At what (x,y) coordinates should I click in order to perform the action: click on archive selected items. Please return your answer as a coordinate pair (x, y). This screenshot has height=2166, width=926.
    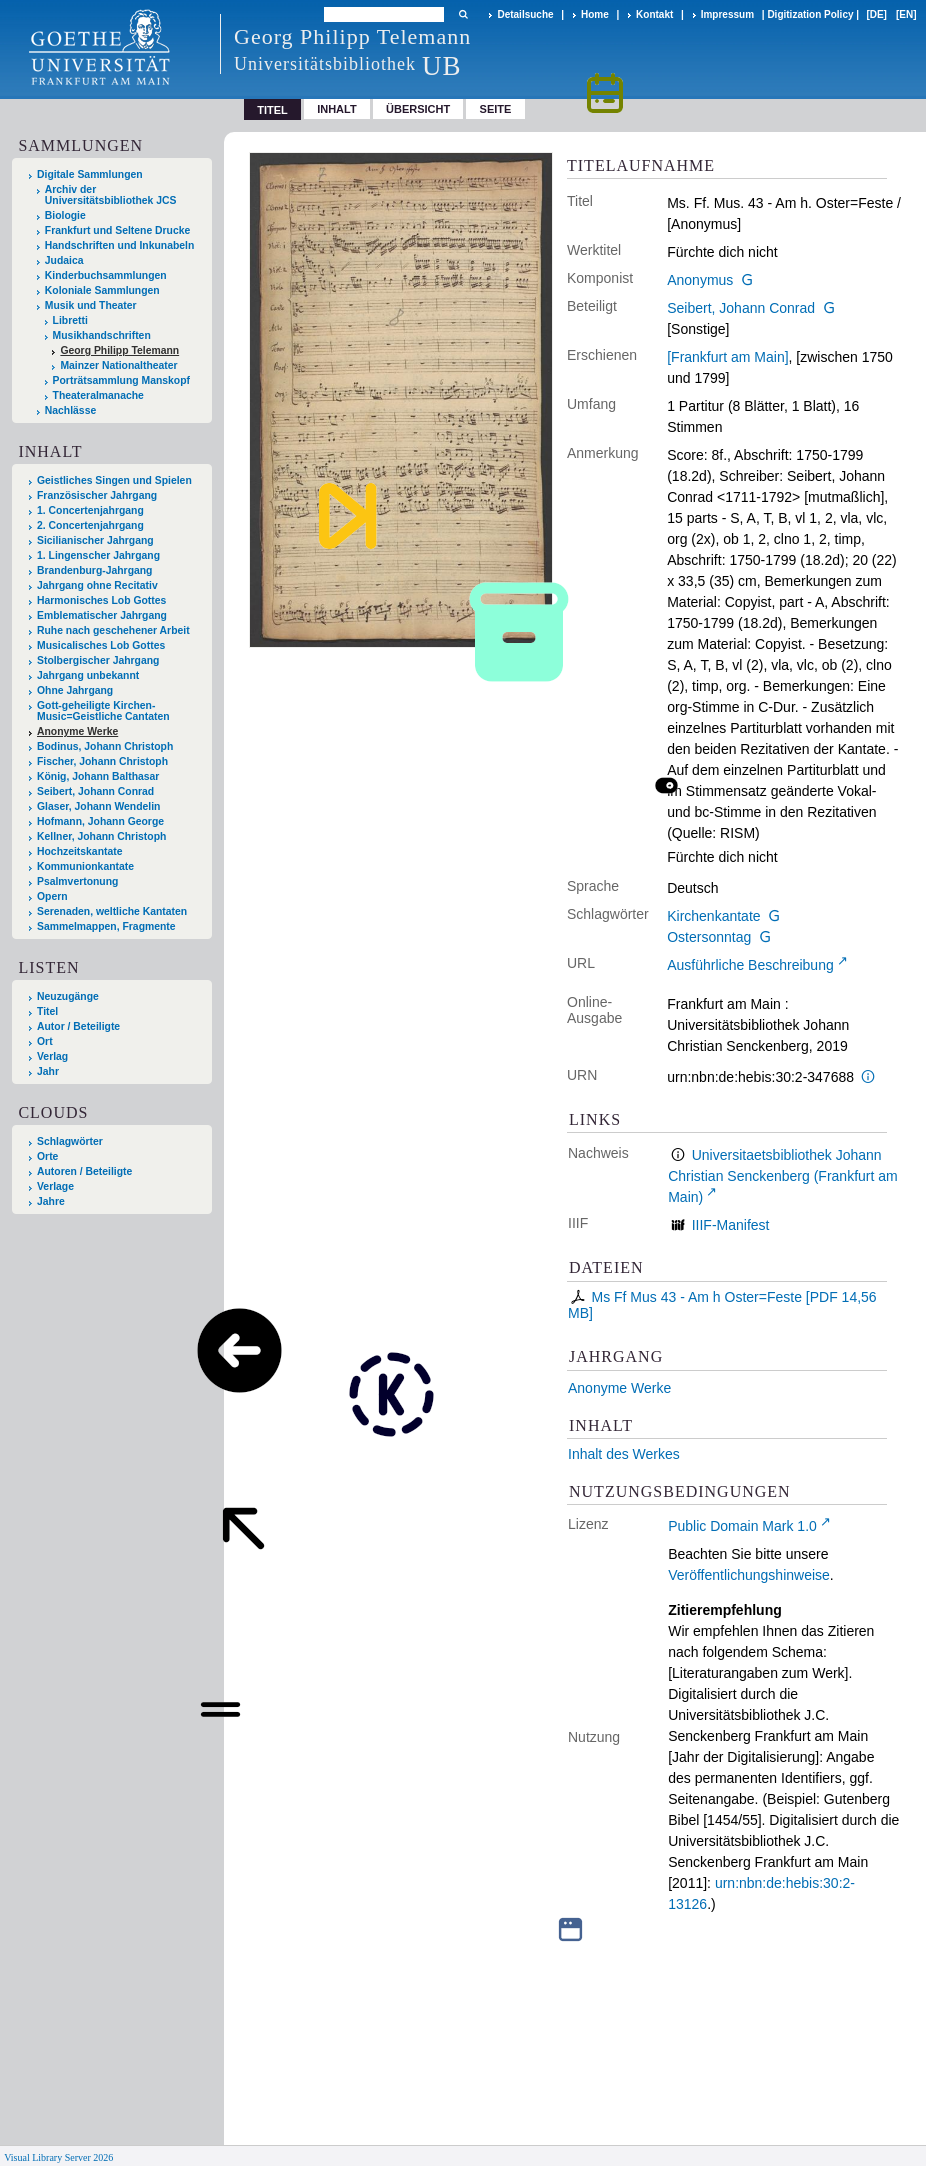
    Looking at the image, I should click on (519, 632).